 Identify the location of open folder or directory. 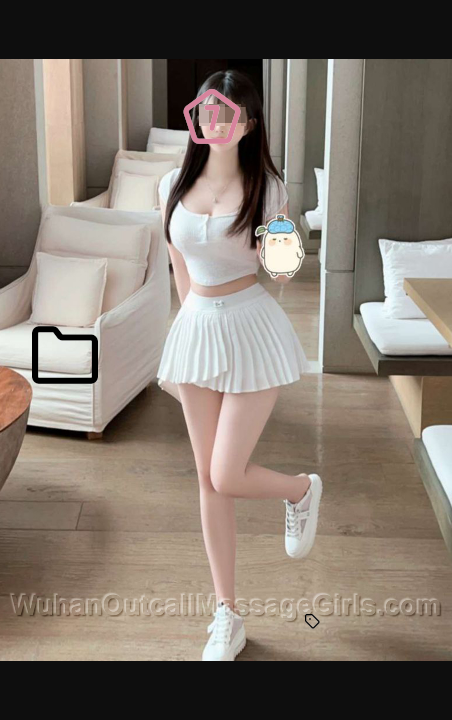
(65, 355).